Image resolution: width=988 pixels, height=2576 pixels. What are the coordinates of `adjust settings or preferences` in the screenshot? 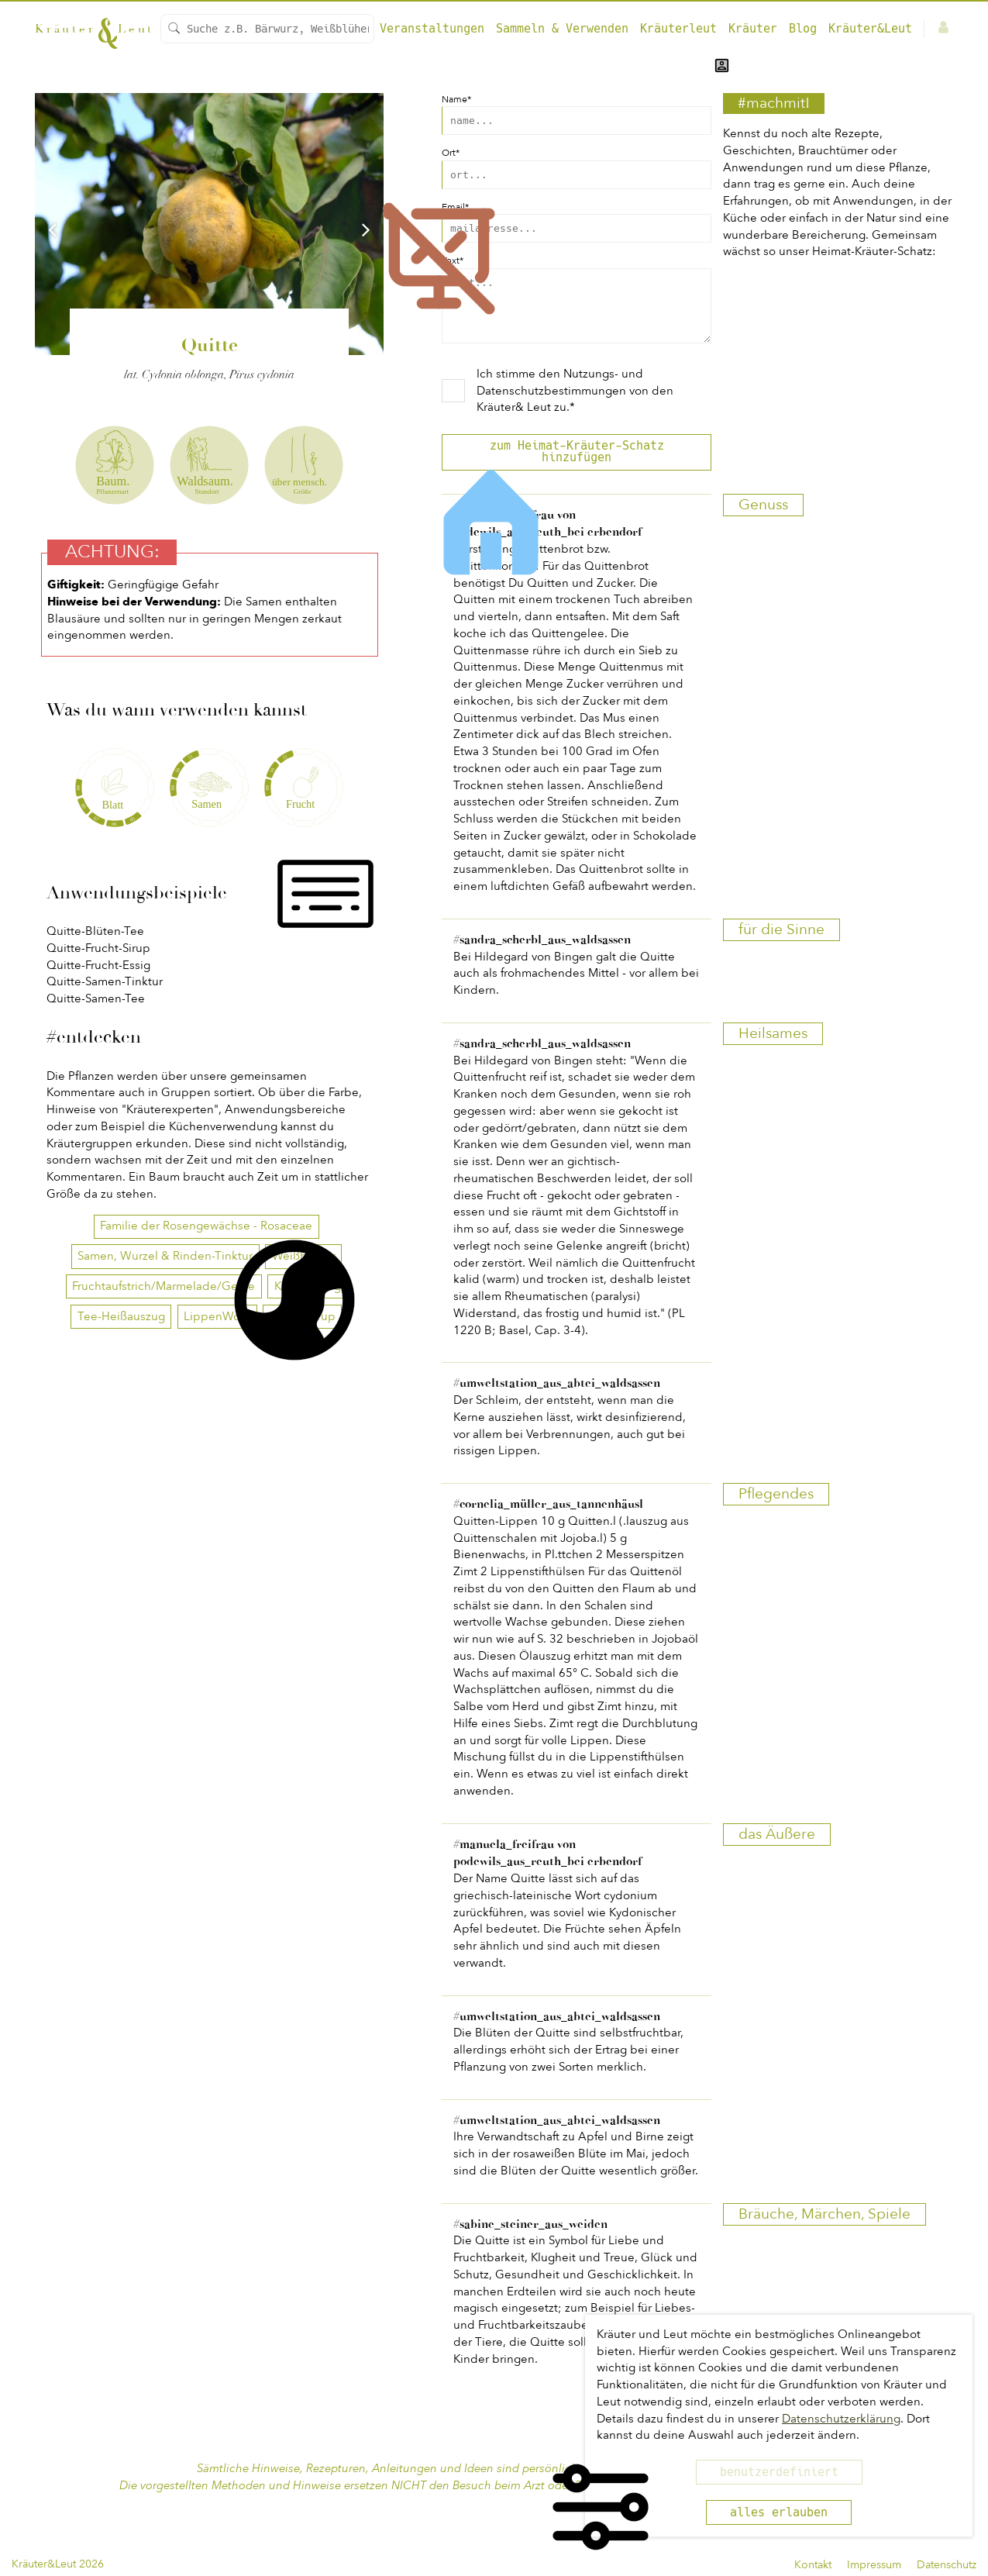 It's located at (601, 2507).